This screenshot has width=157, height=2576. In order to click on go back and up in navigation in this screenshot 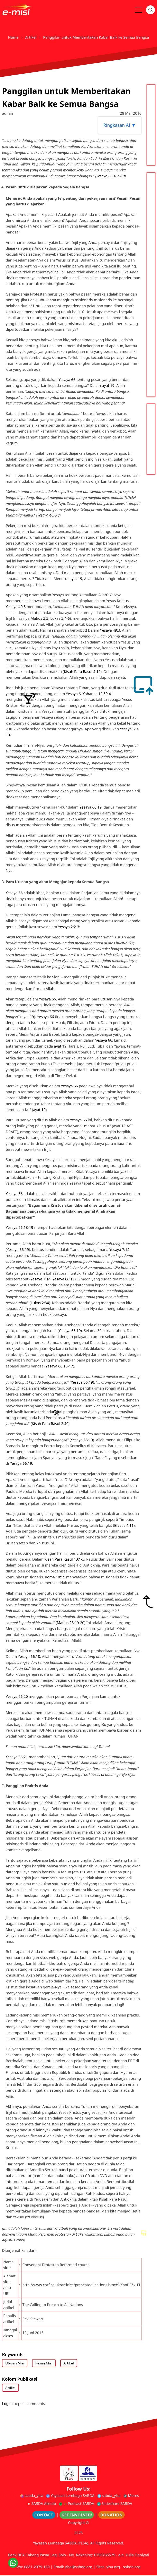, I will do `click(148, 1602)`.